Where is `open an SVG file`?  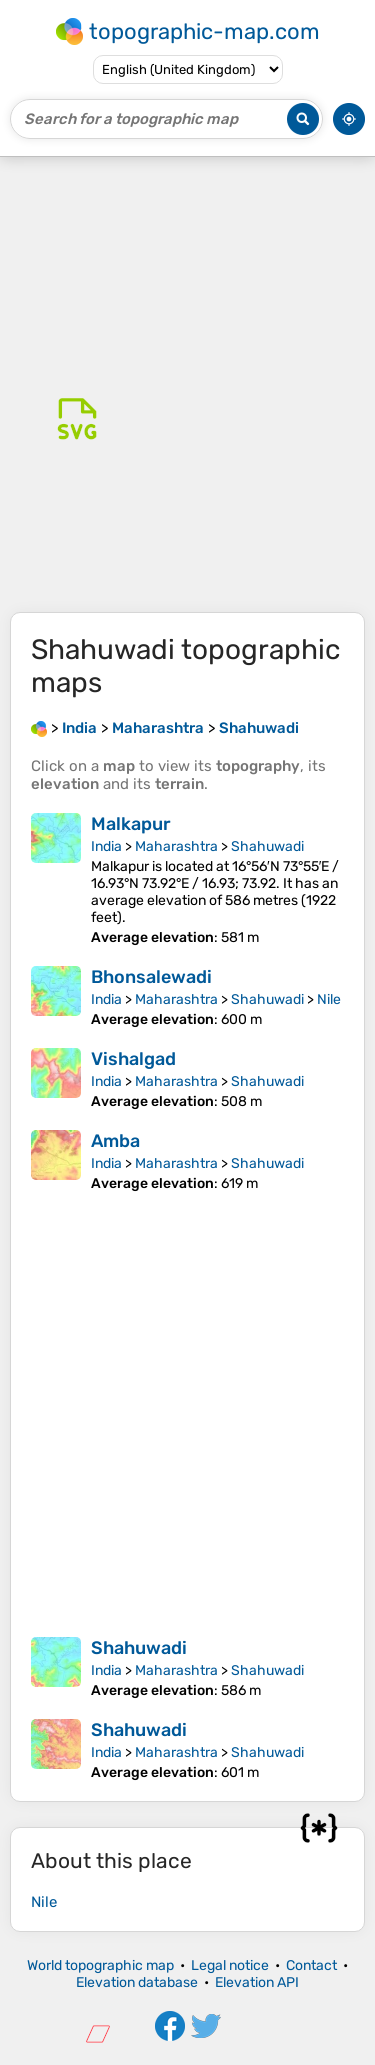 open an SVG file is located at coordinates (77, 420).